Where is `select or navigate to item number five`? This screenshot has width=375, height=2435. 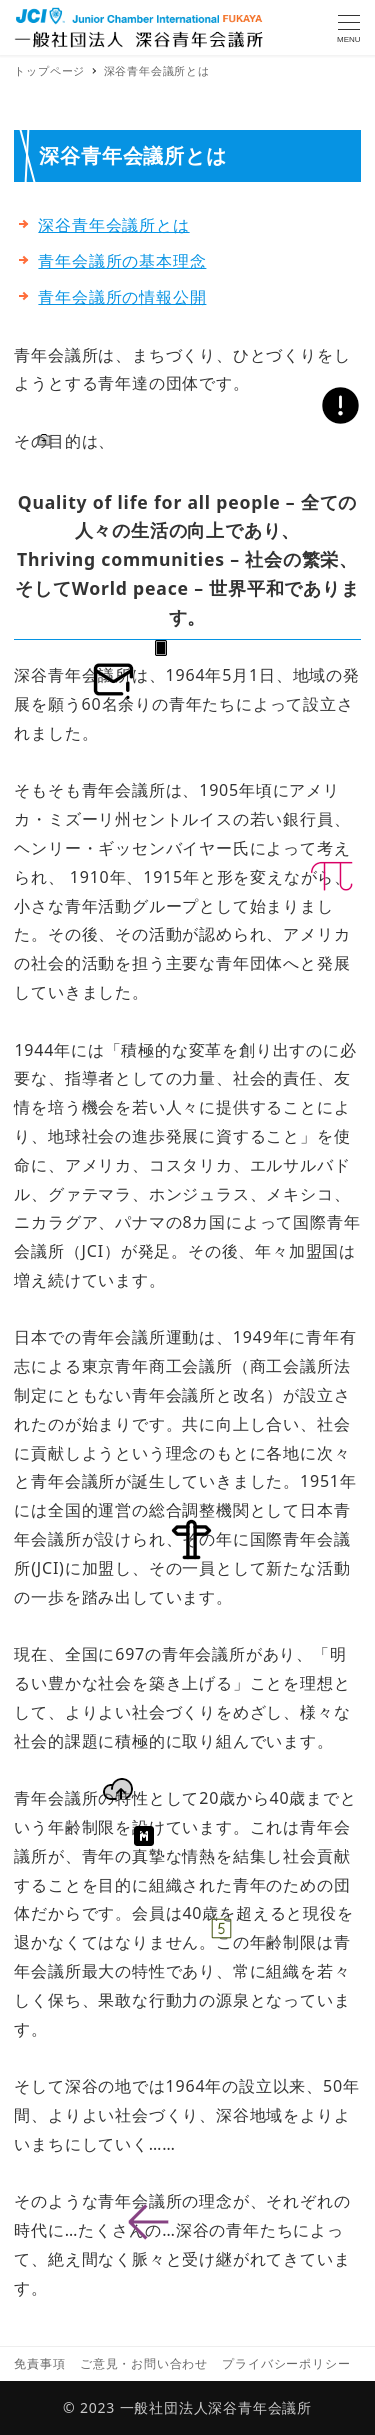 select or navigate to item number five is located at coordinates (221, 1928).